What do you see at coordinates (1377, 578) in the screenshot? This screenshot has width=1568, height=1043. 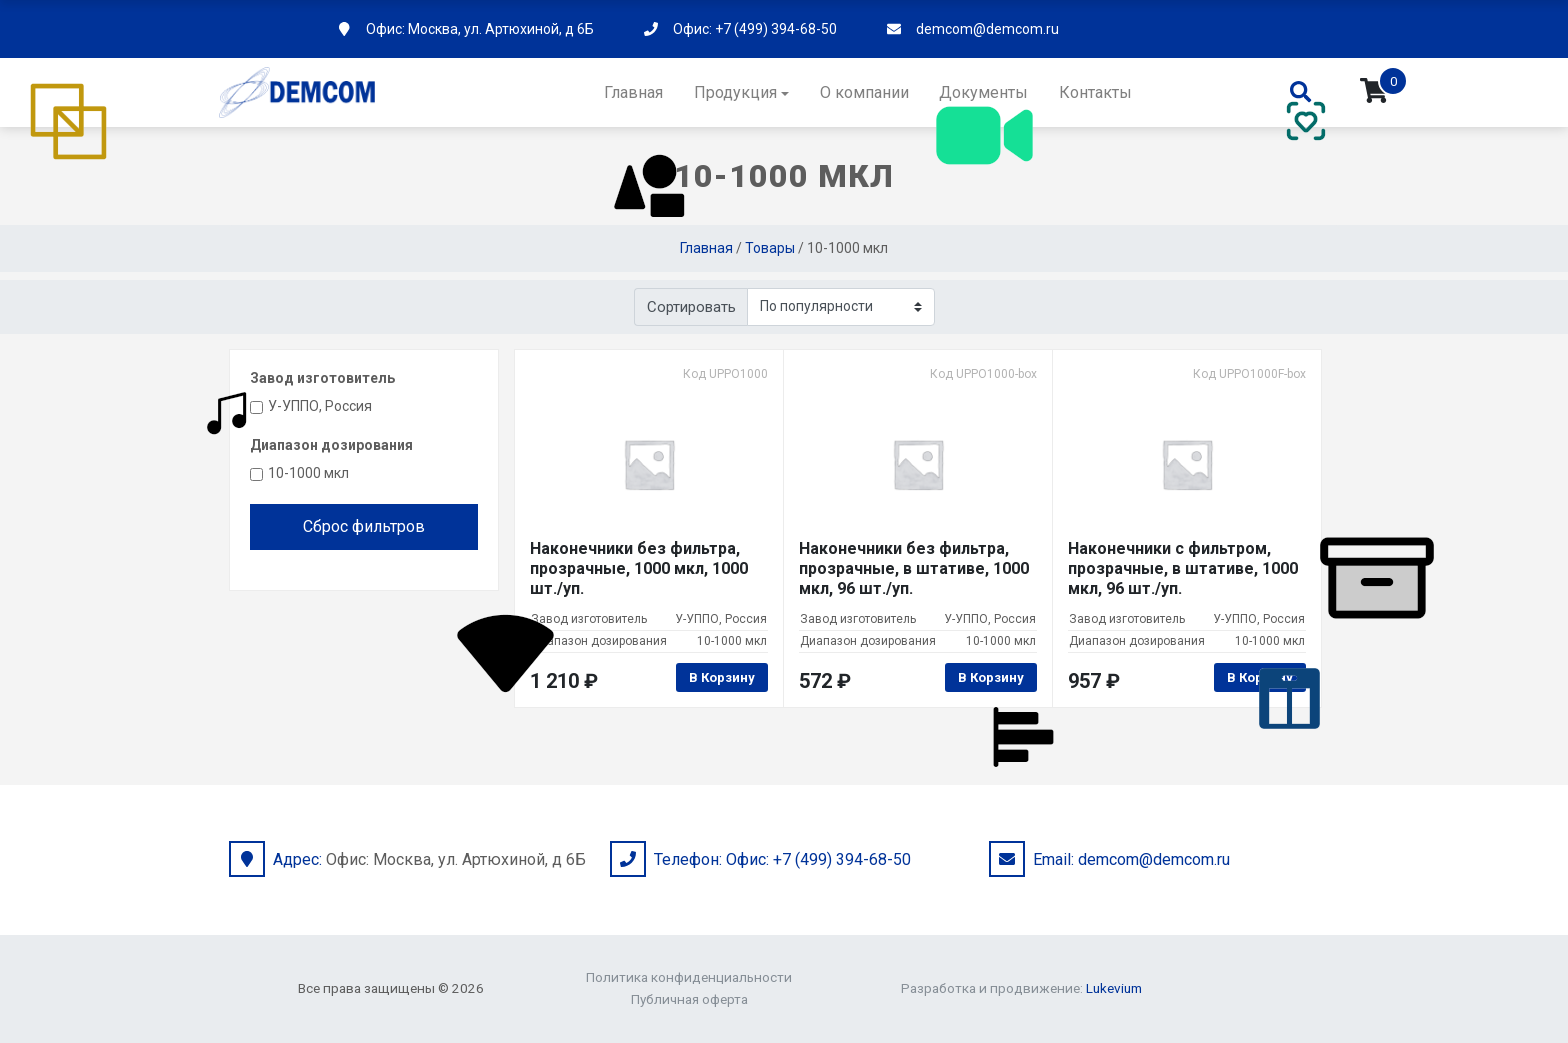 I see `archive selected items` at bounding box center [1377, 578].